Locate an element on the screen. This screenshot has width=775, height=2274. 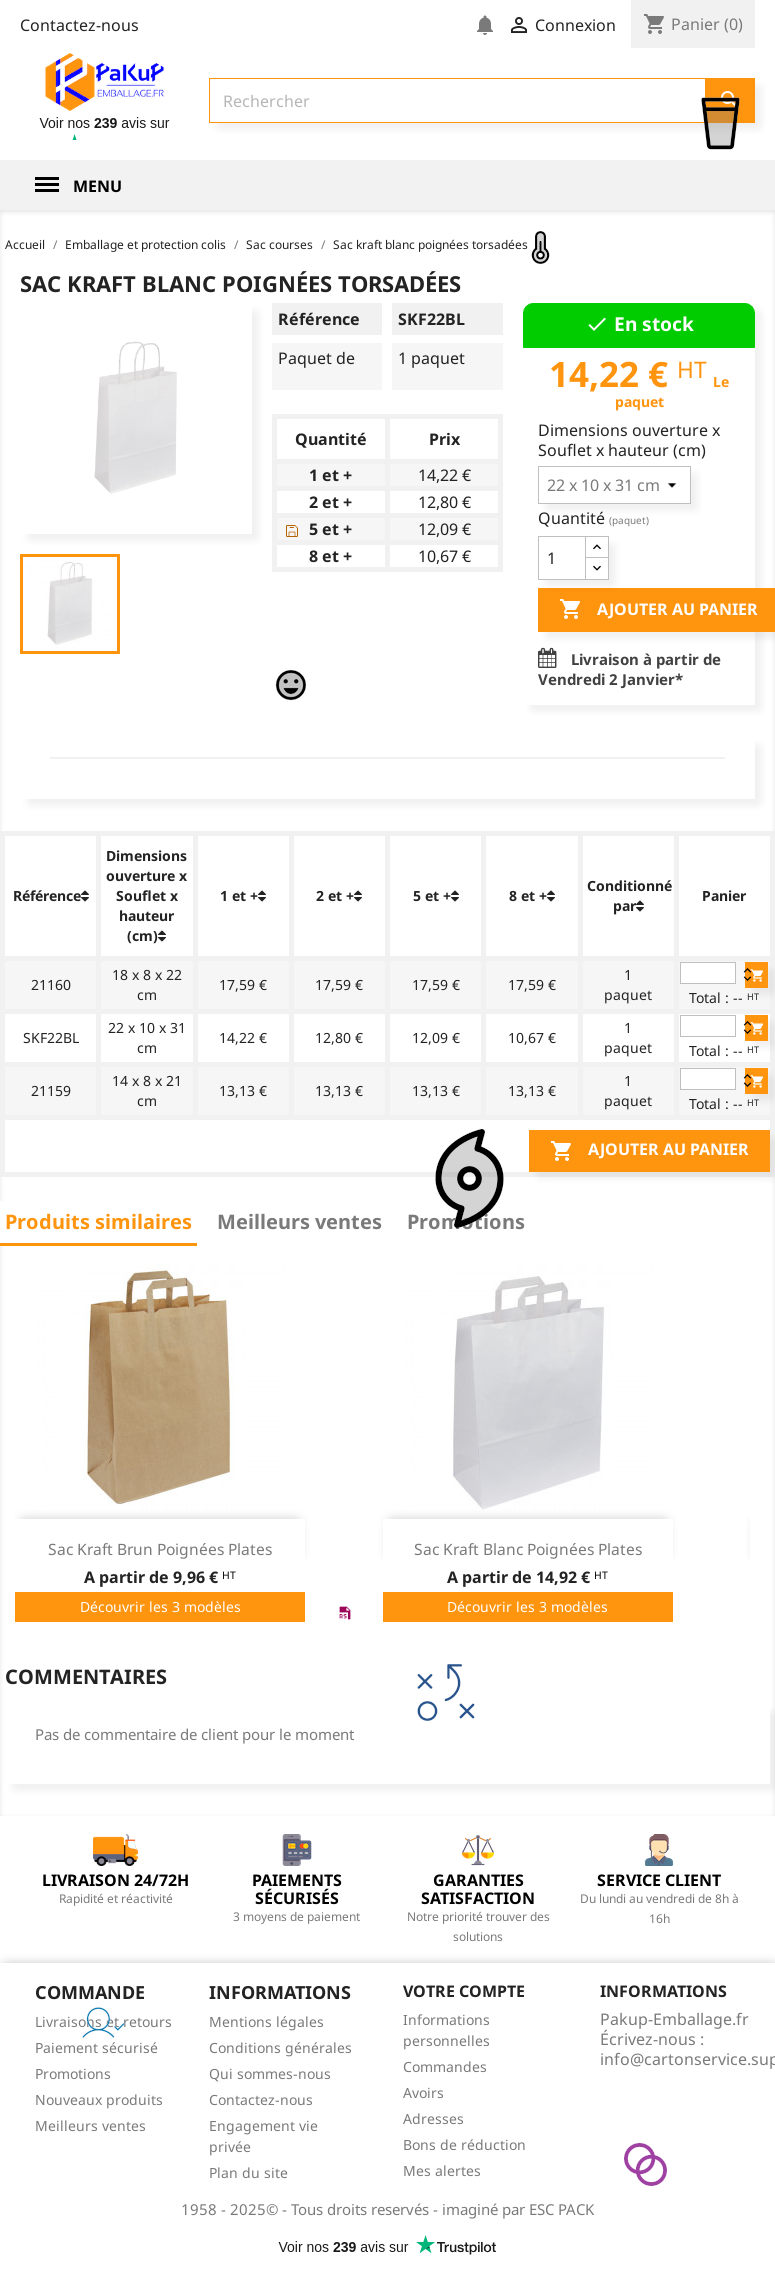
save current file or document is located at coordinates (292, 531).